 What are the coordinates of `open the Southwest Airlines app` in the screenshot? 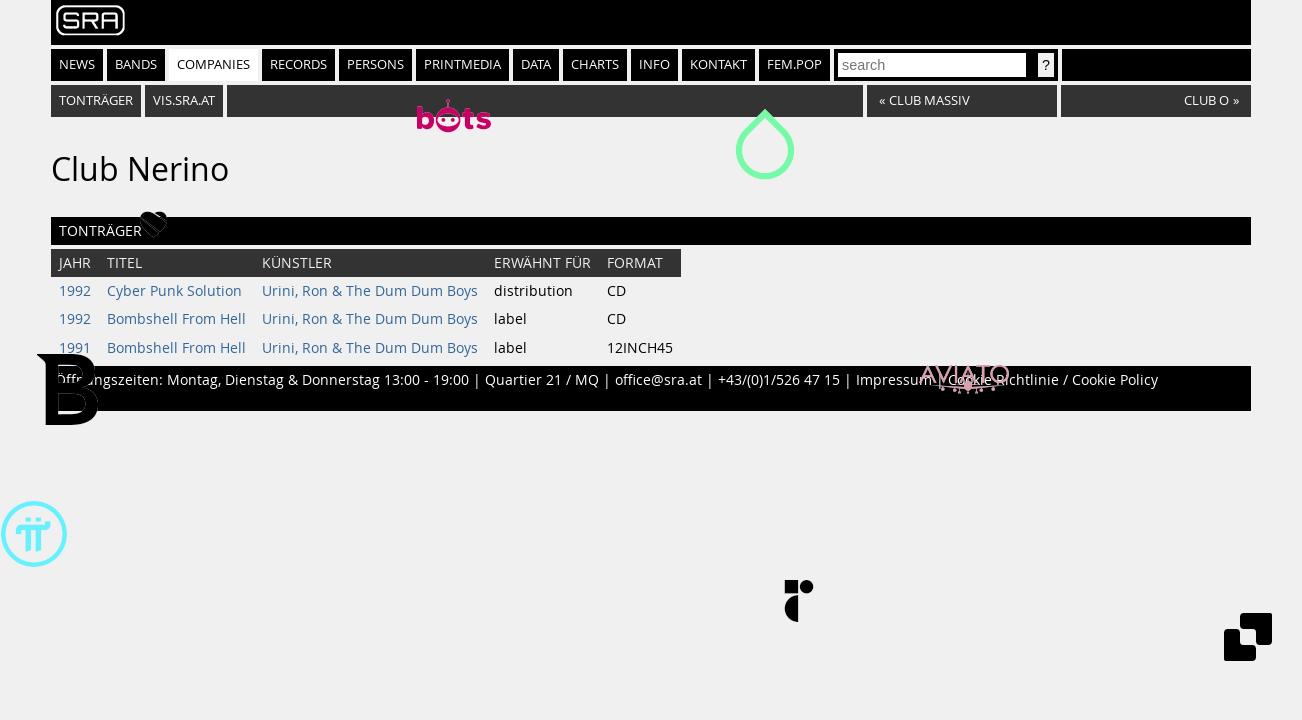 It's located at (153, 224).